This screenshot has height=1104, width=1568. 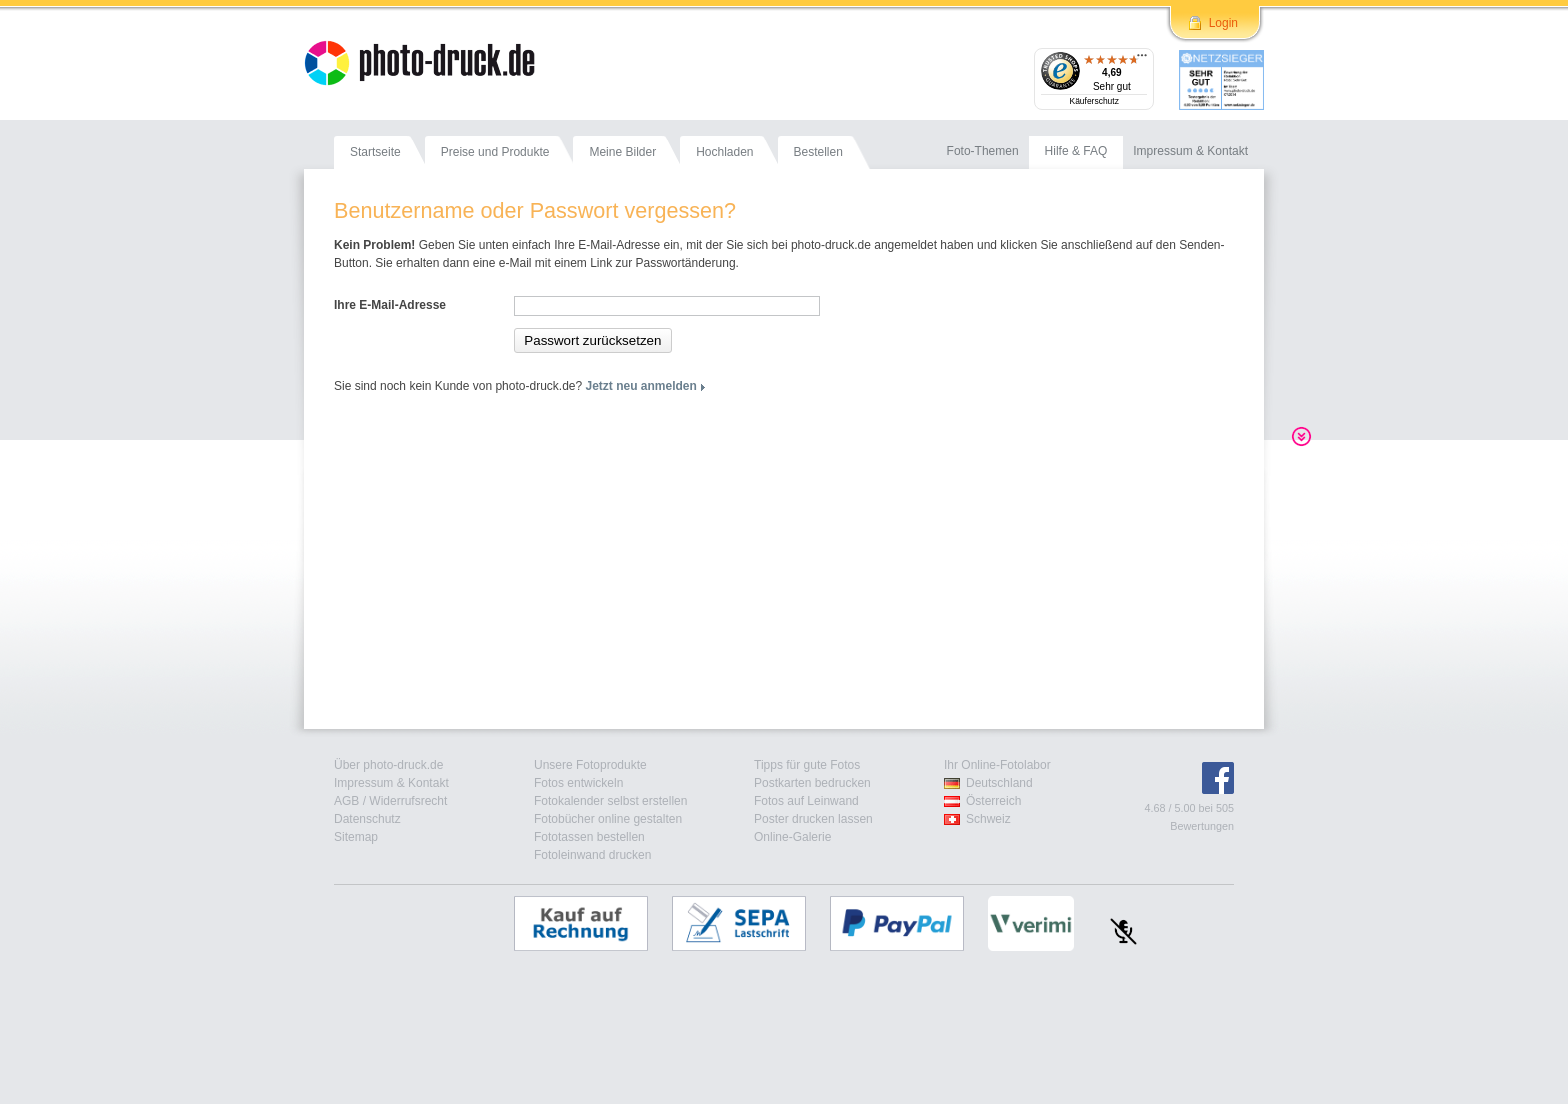 What do you see at coordinates (1123, 931) in the screenshot?
I see `mute your microphone` at bounding box center [1123, 931].